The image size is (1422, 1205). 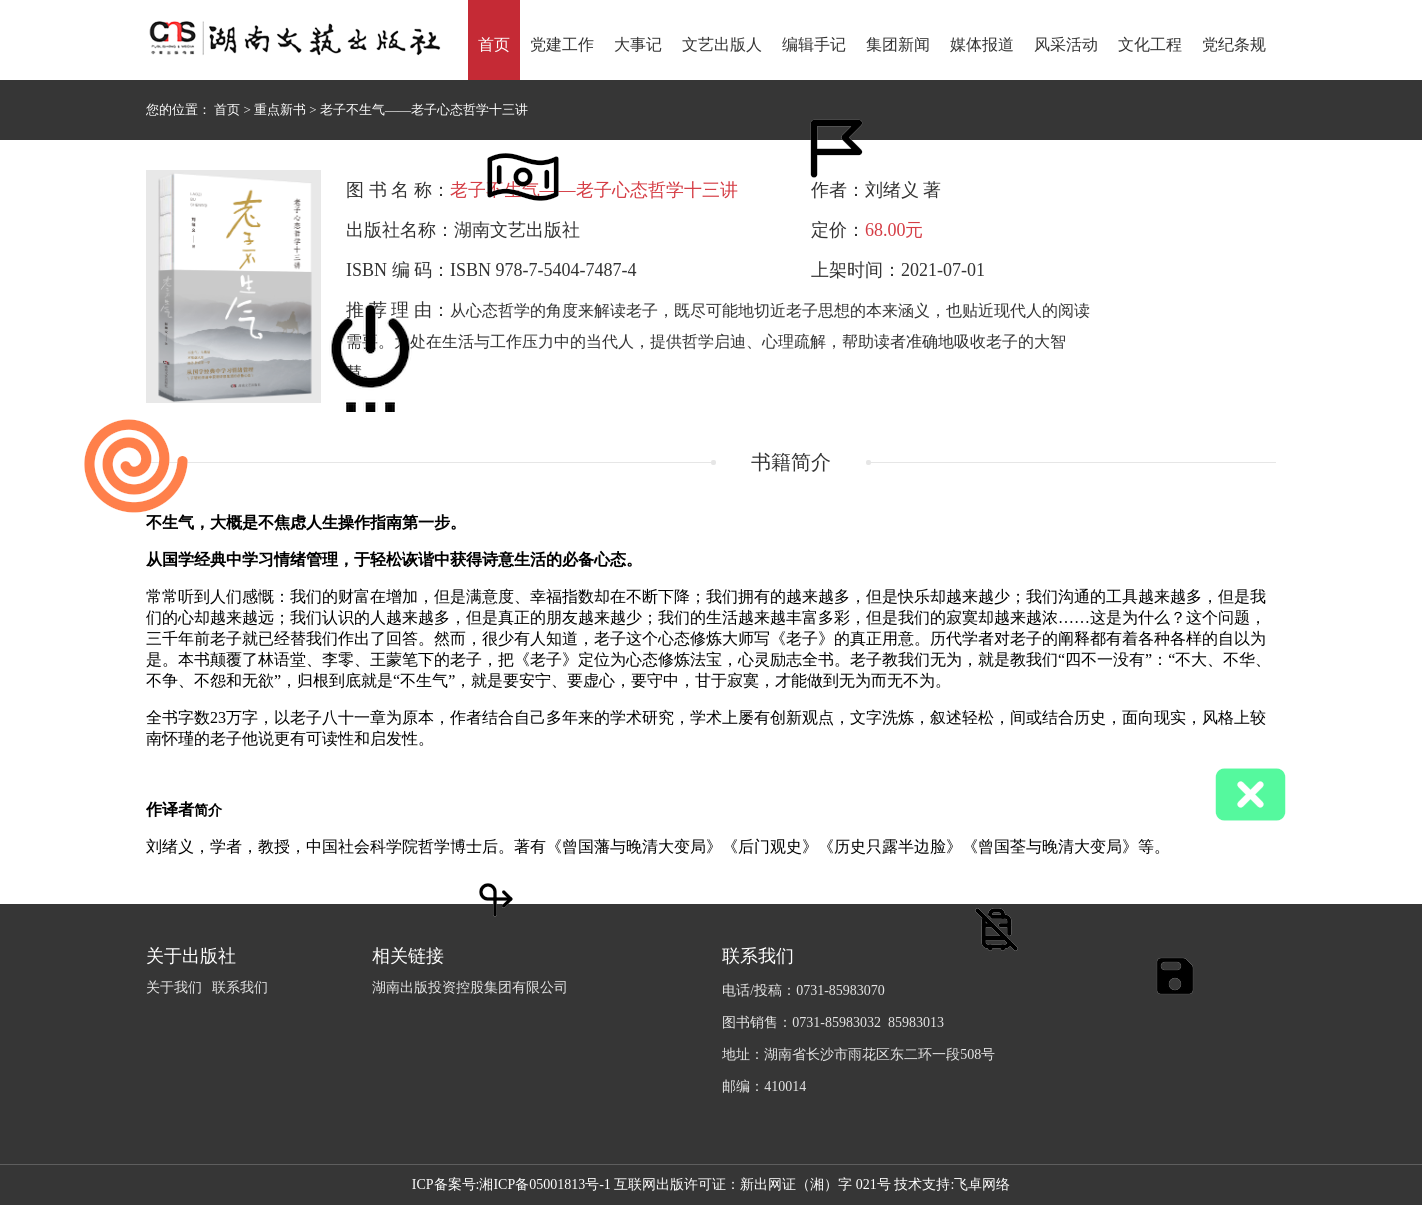 I want to click on close or dismiss a dialog box, so click(x=1250, y=794).